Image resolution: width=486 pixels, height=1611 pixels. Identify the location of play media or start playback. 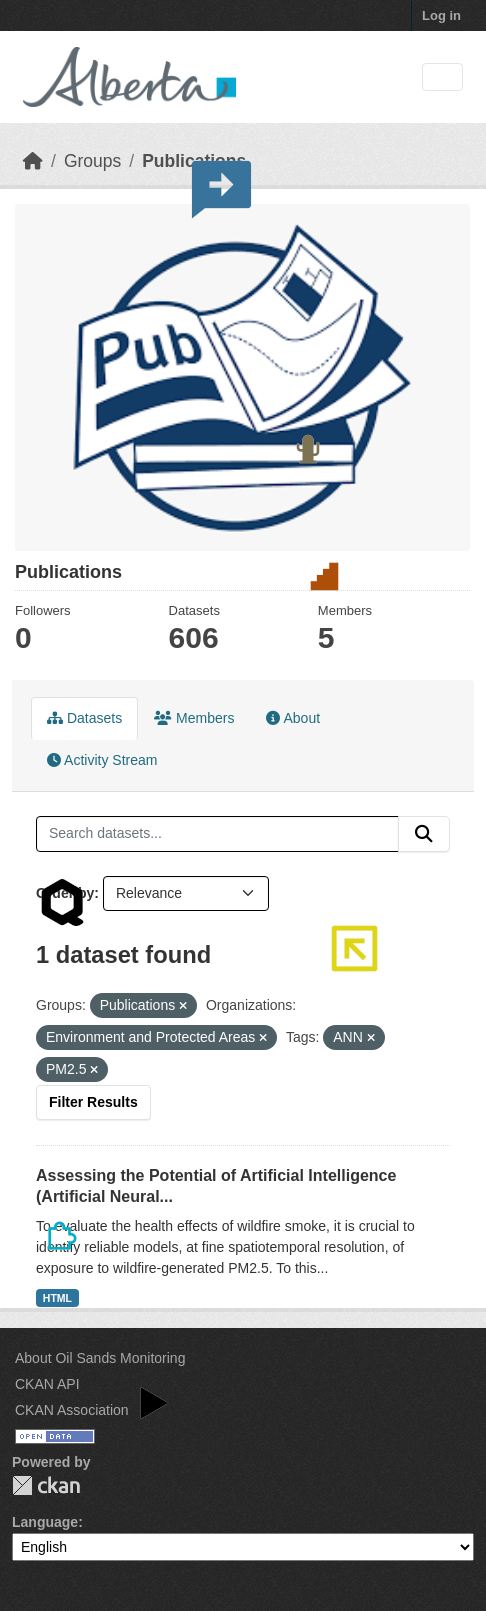
(152, 1403).